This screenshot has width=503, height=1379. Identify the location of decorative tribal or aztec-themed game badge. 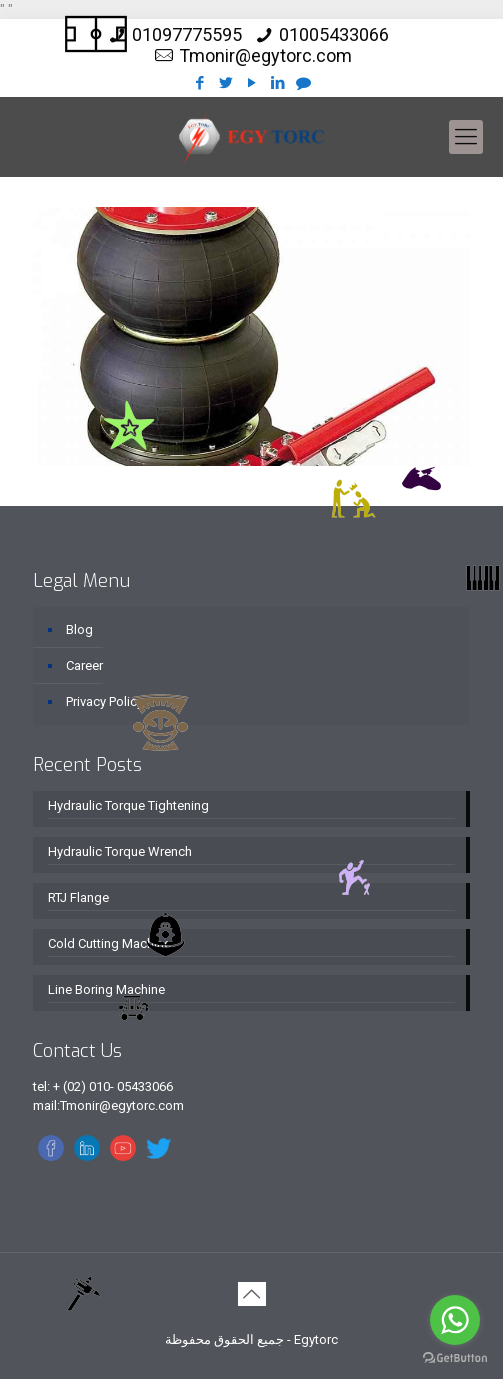
(160, 722).